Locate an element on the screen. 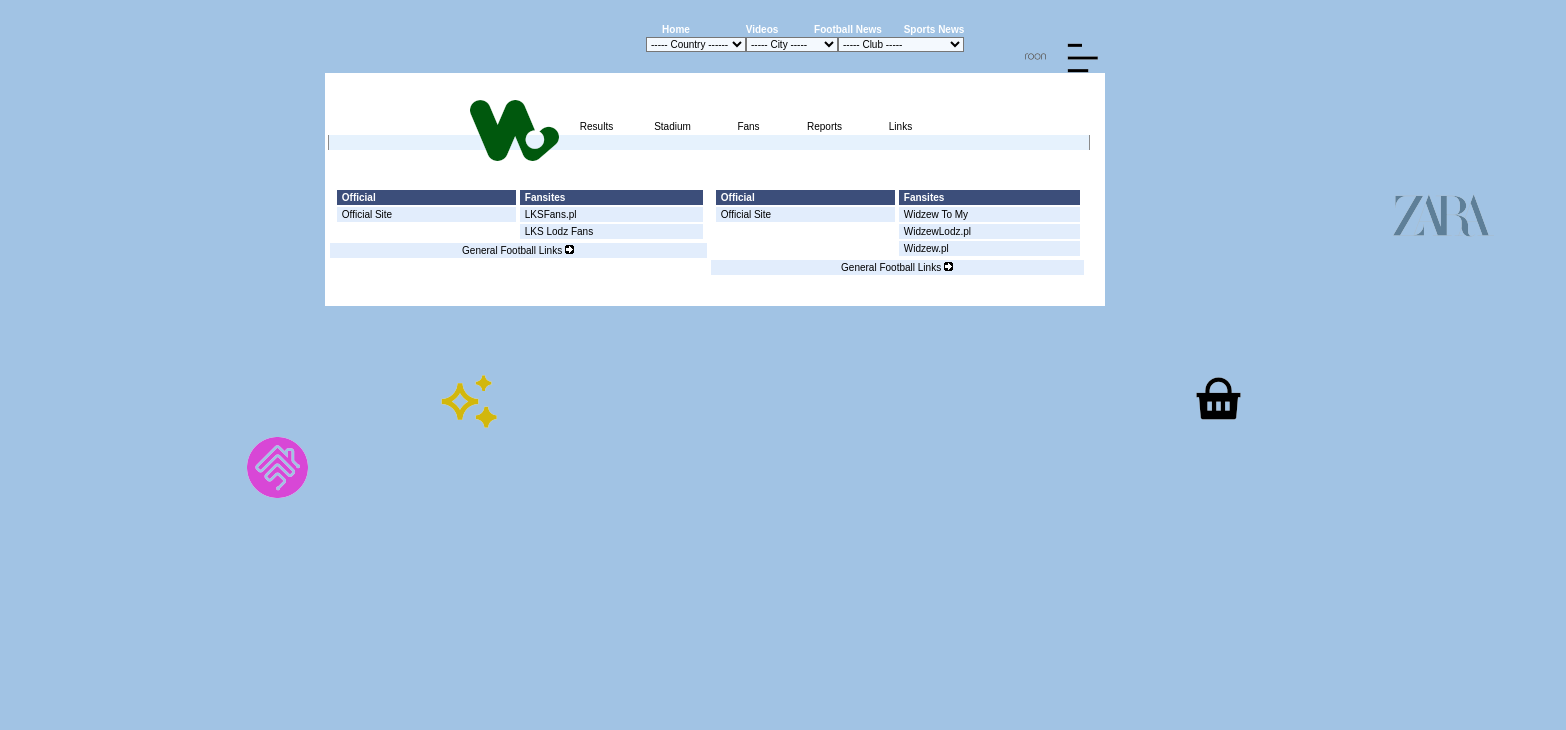  view horizontal bar chart data is located at coordinates (1082, 58).